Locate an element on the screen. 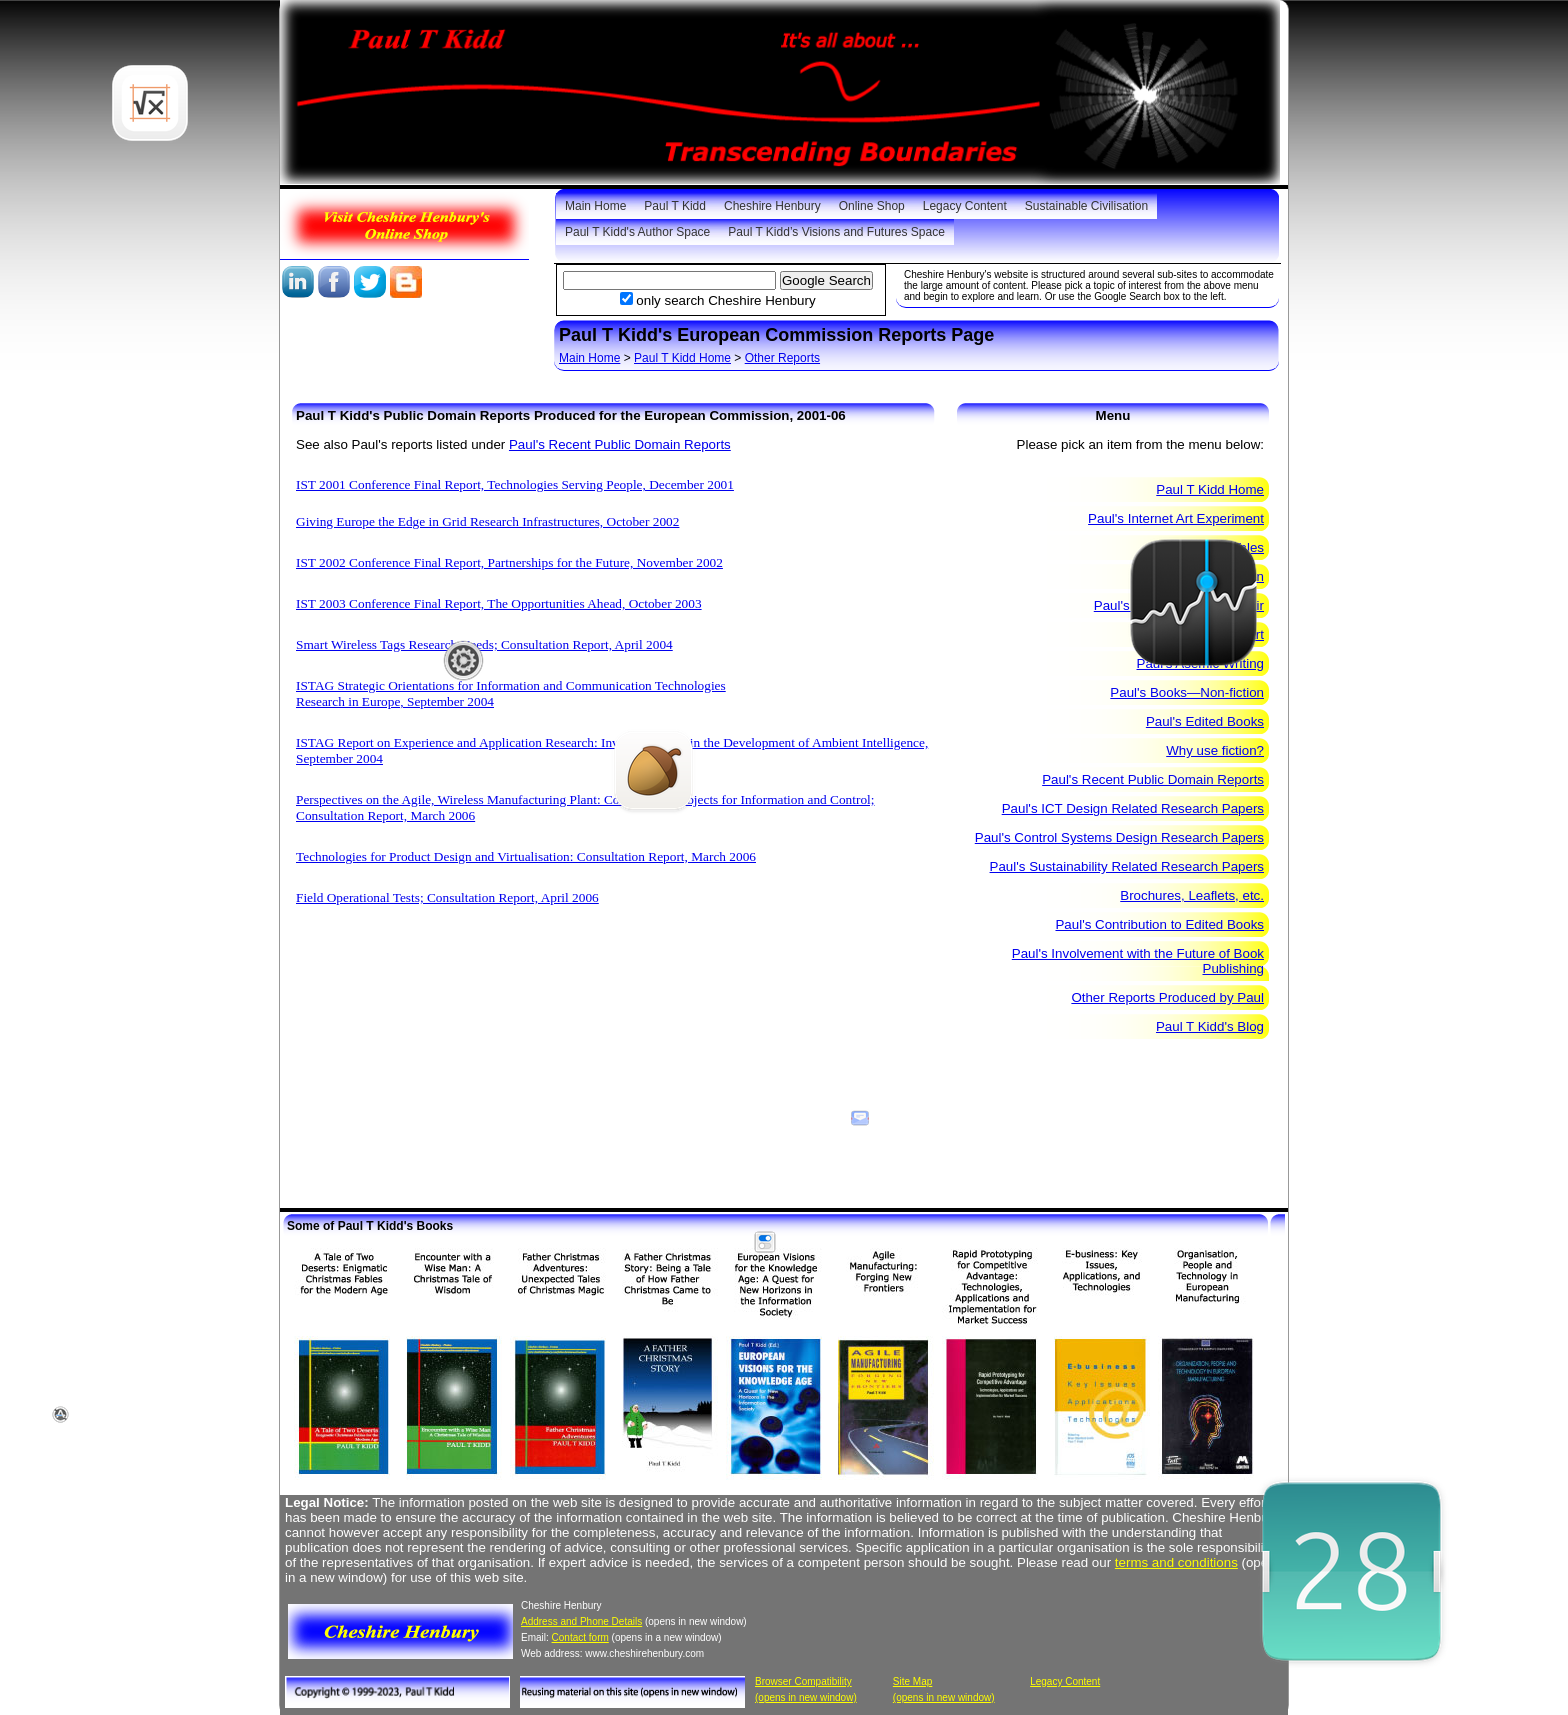 The width and height of the screenshot is (1568, 1715). open system preferences is located at coordinates (463, 660).